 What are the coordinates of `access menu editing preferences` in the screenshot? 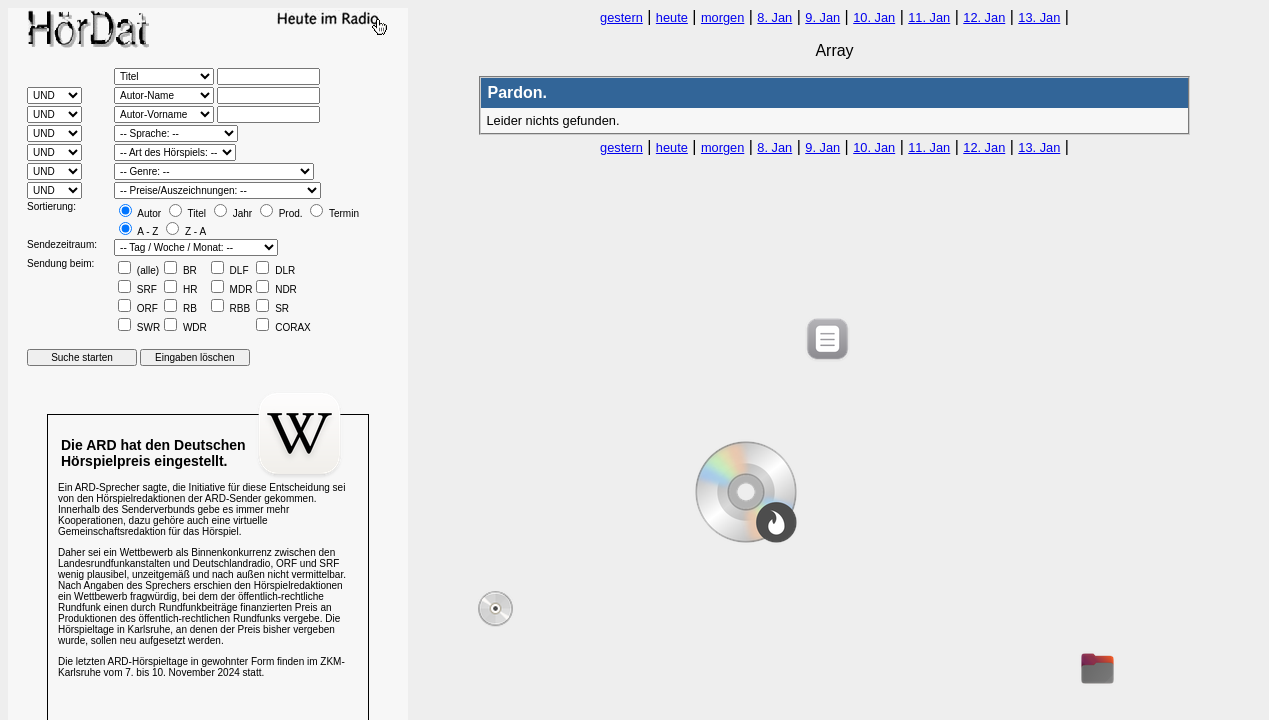 It's located at (827, 339).